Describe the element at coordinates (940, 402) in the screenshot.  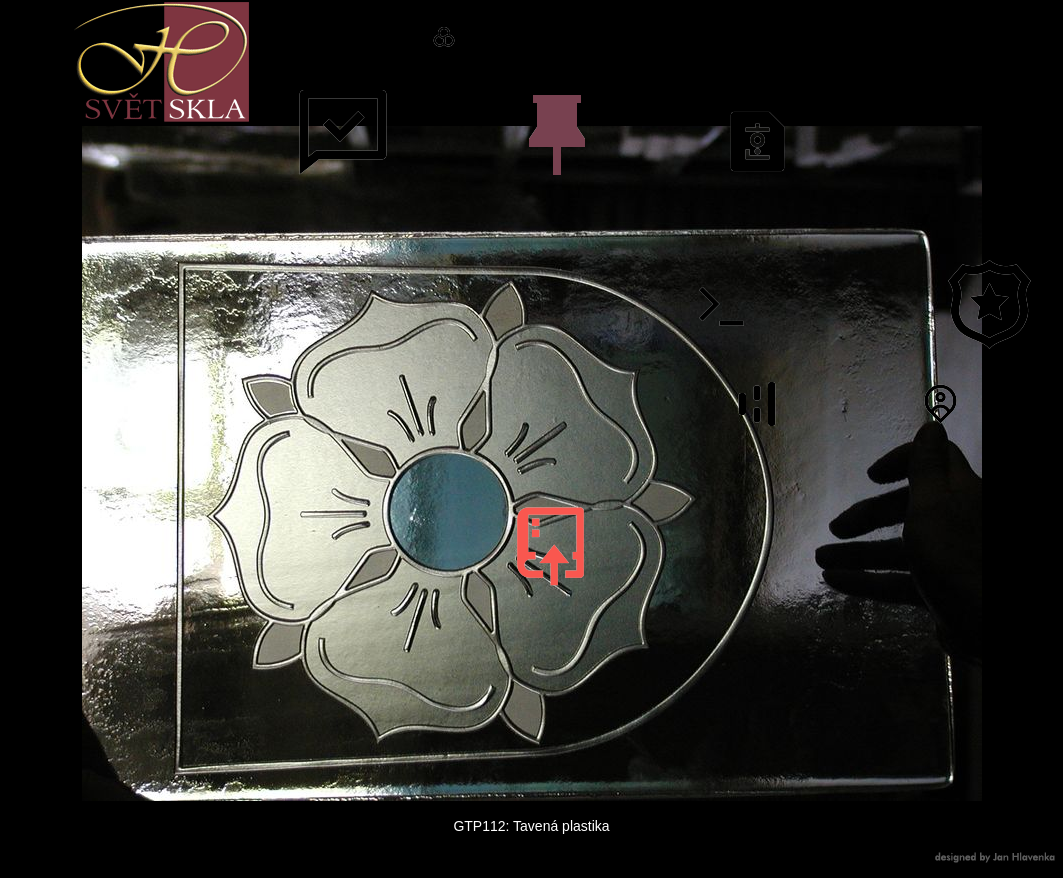
I see `view your current location on the map` at that location.